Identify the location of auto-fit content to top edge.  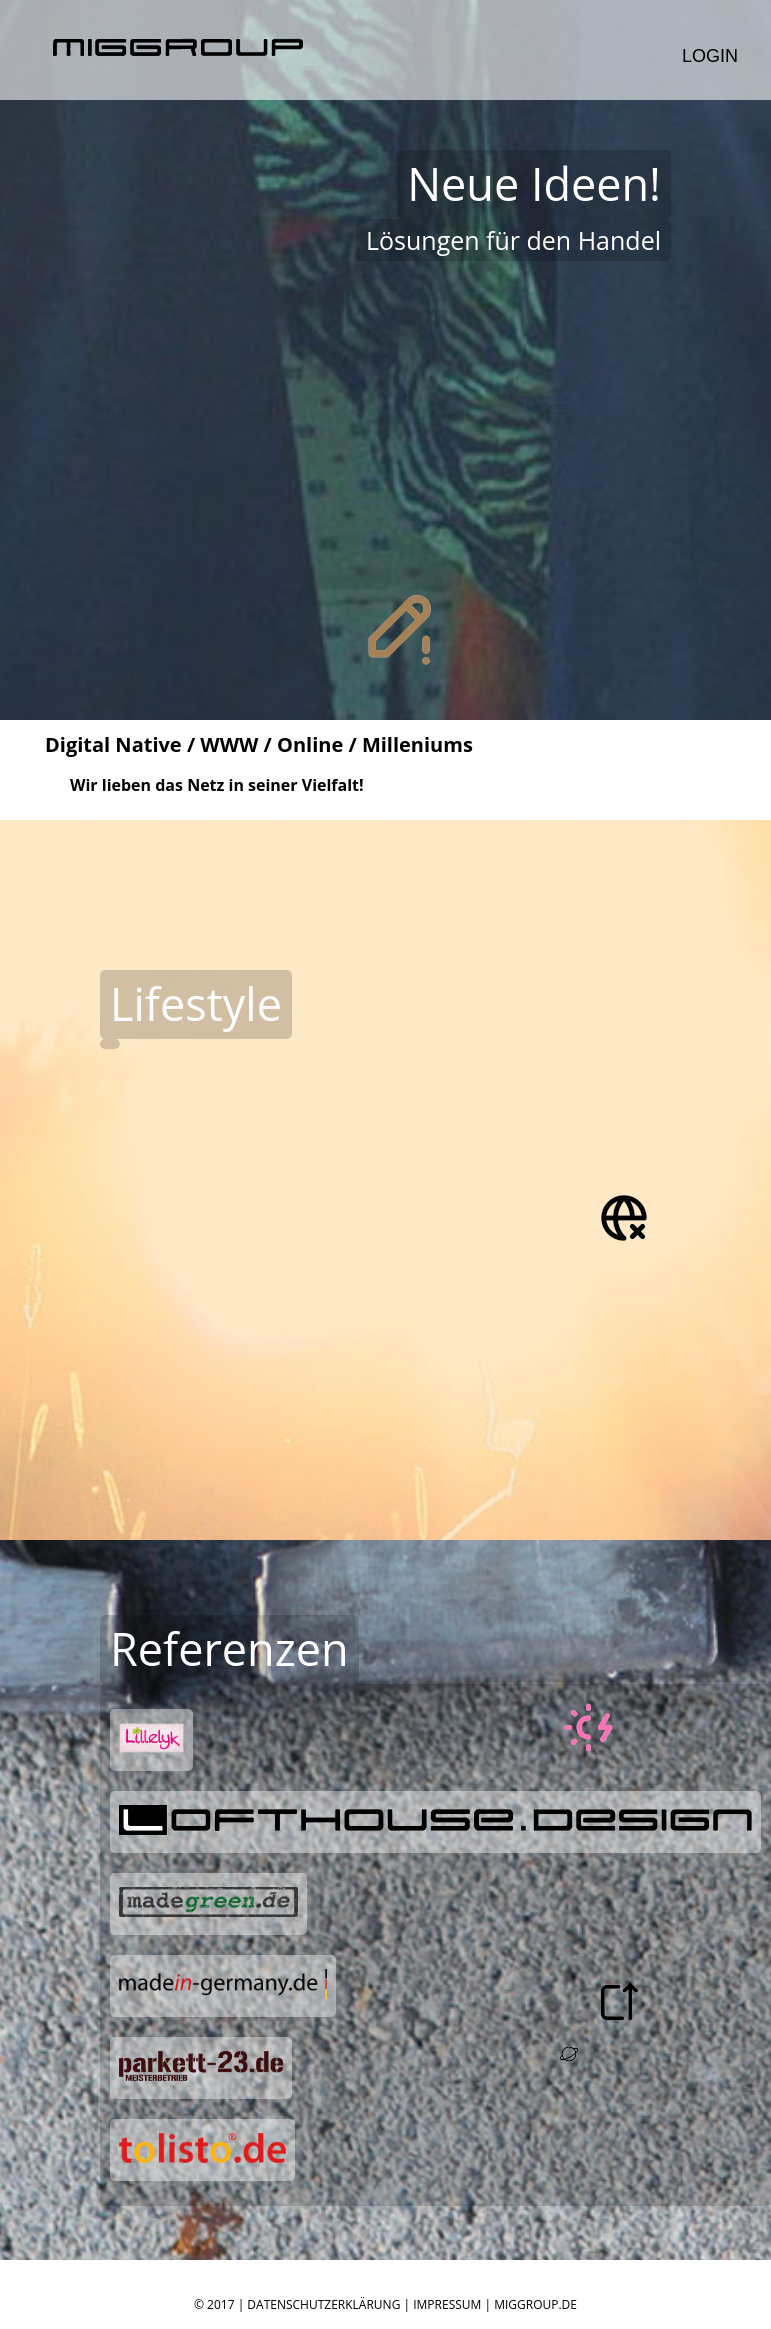
(618, 2002).